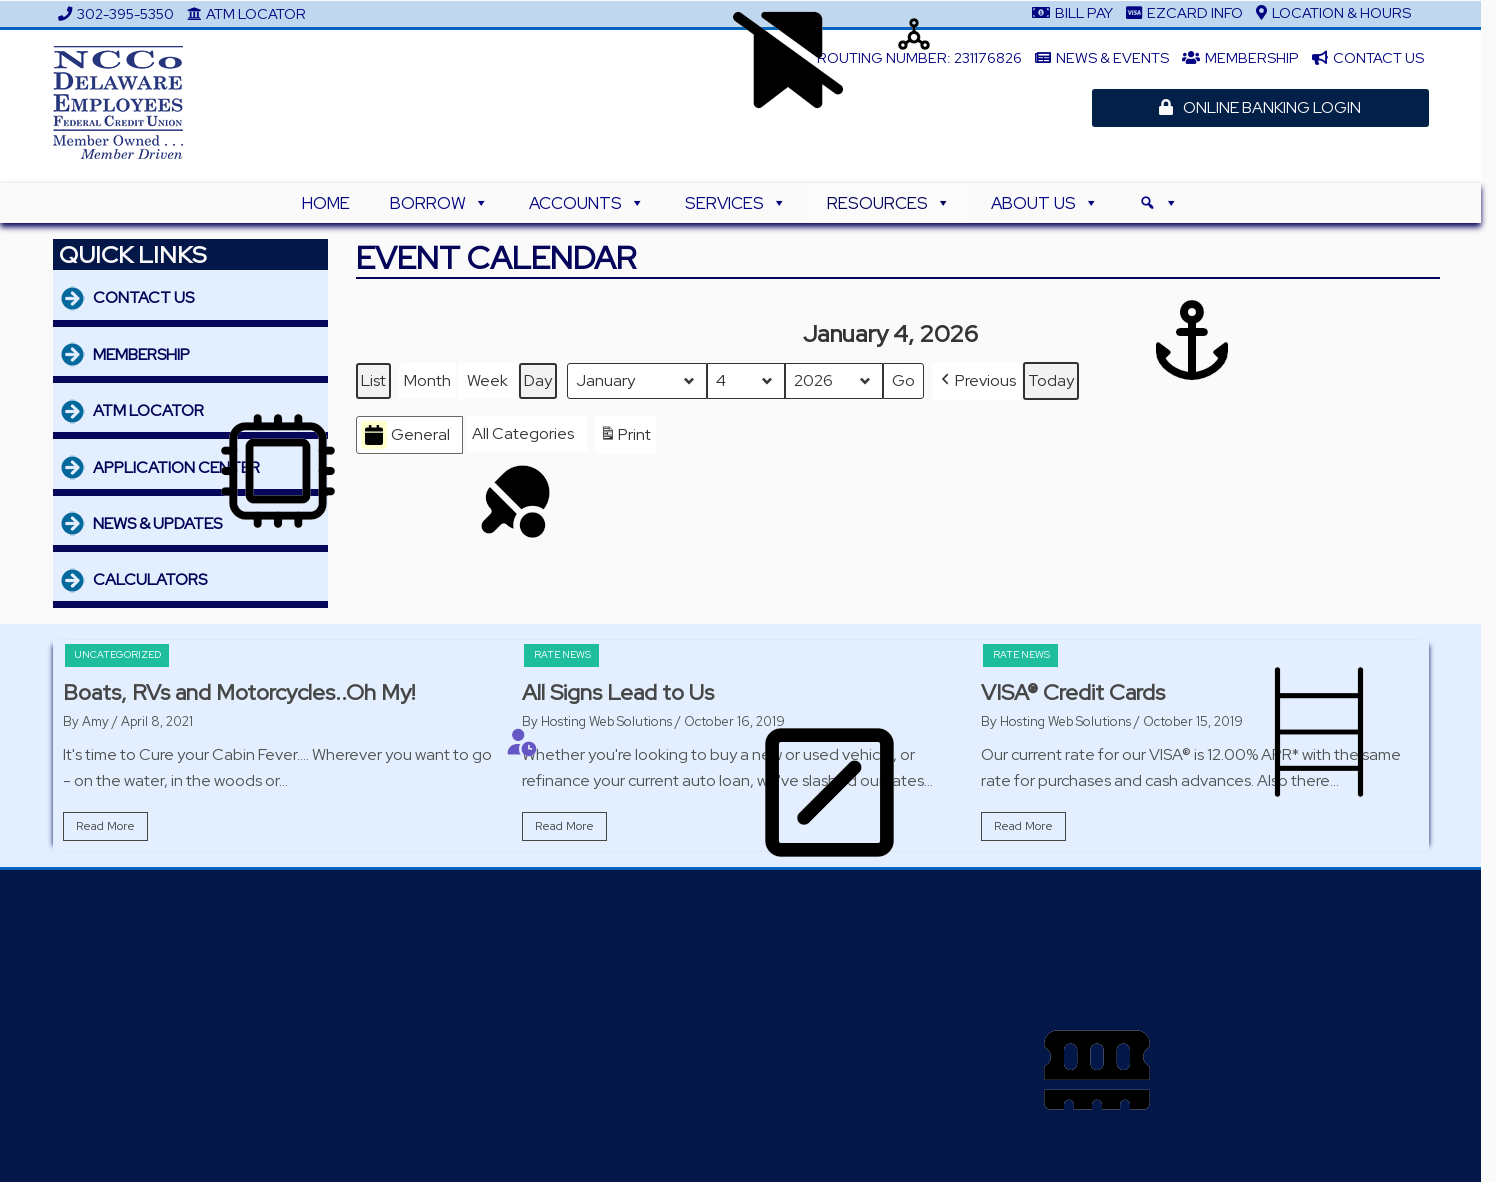 This screenshot has height=1182, width=1496. Describe the element at coordinates (1192, 340) in the screenshot. I see `anchor a position or element in place` at that location.